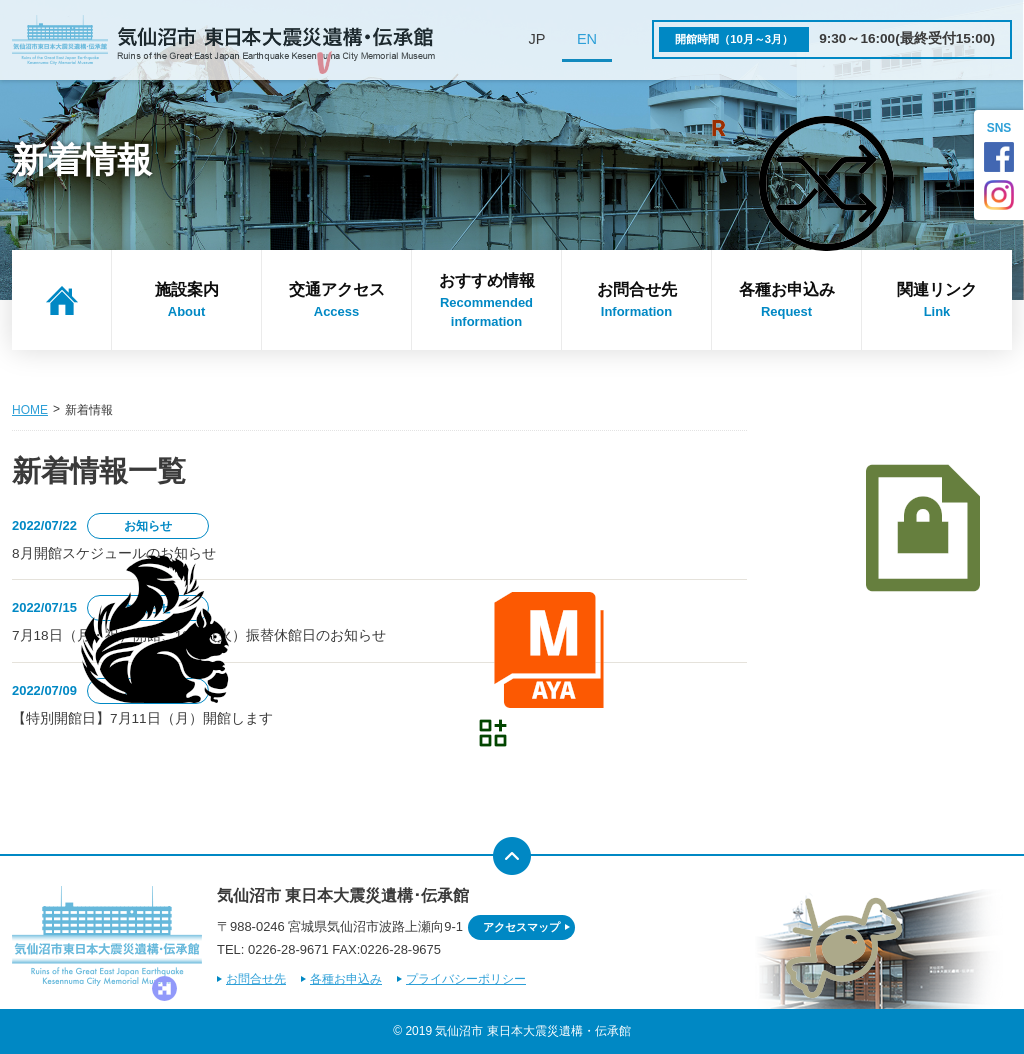  I want to click on open the Crehana app, so click(164, 988).